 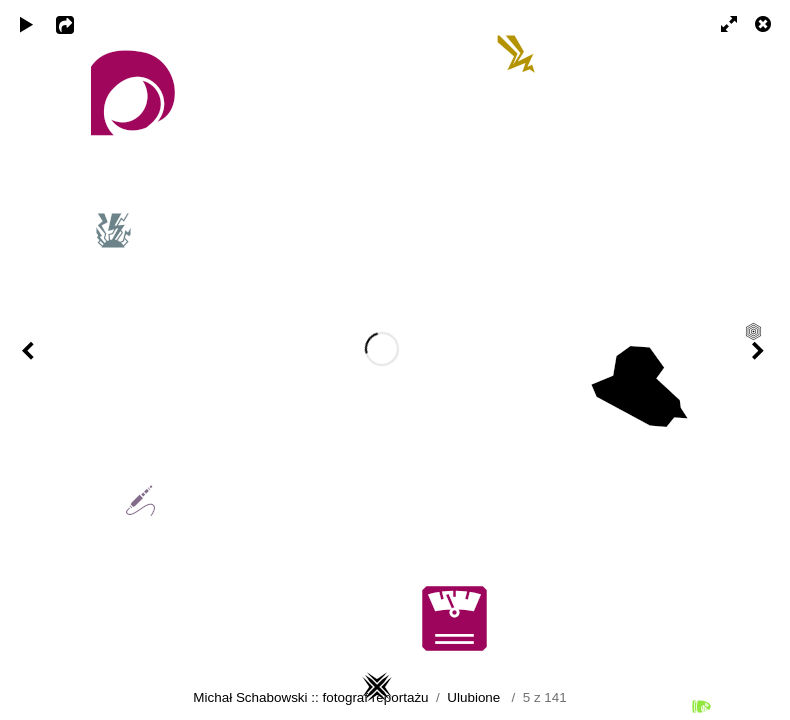 I want to click on a decorative cross or star emblem for game UI, so click(x=377, y=687).